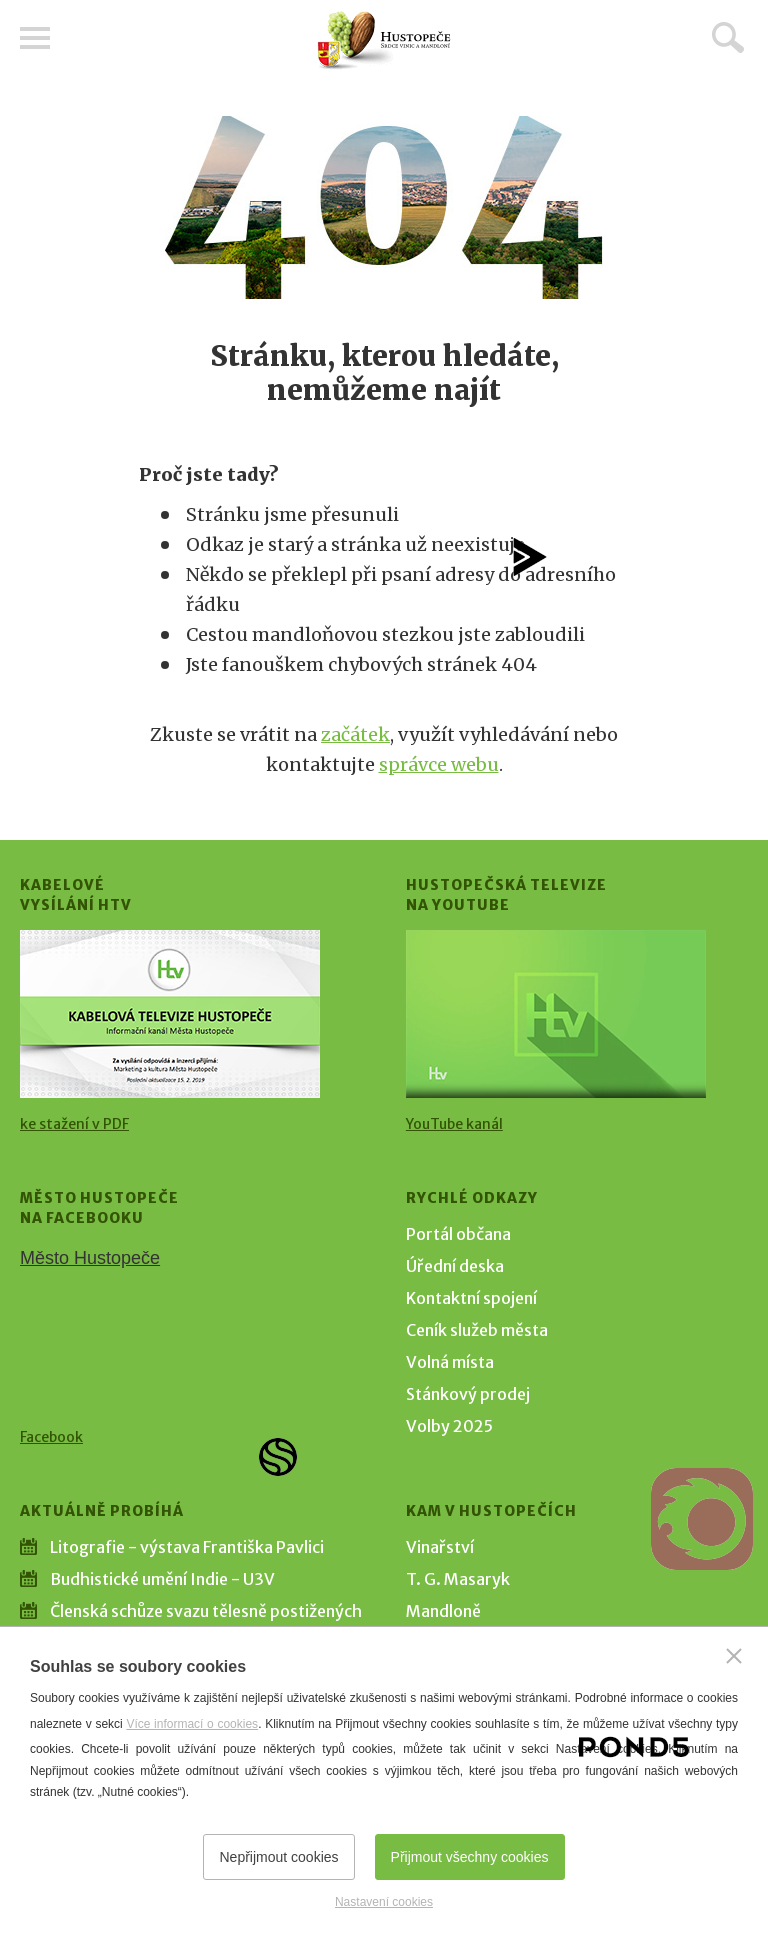  Describe the element at coordinates (634, 1747) in the screenshot. I see `visit pond5 stock media marketplace` at that location.